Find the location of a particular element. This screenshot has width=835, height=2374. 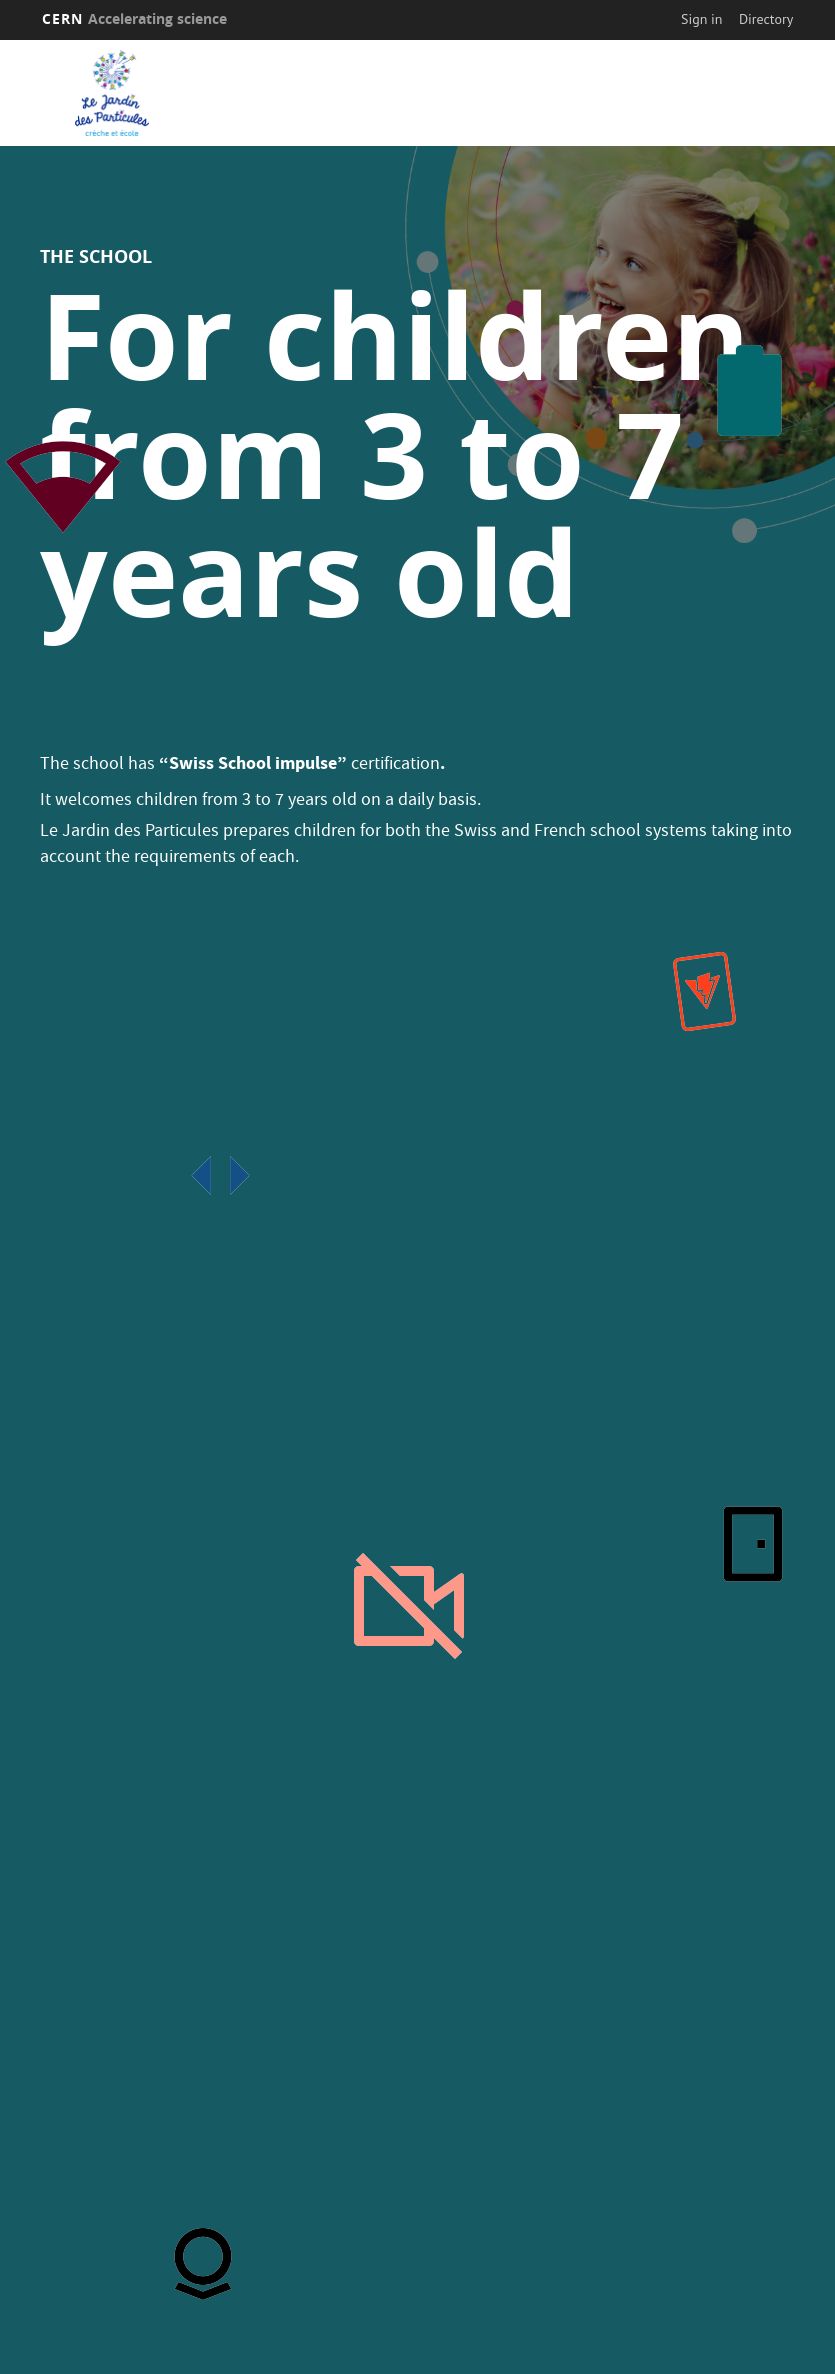

turn off camera during a video call is located at coordinates (409, 1606).